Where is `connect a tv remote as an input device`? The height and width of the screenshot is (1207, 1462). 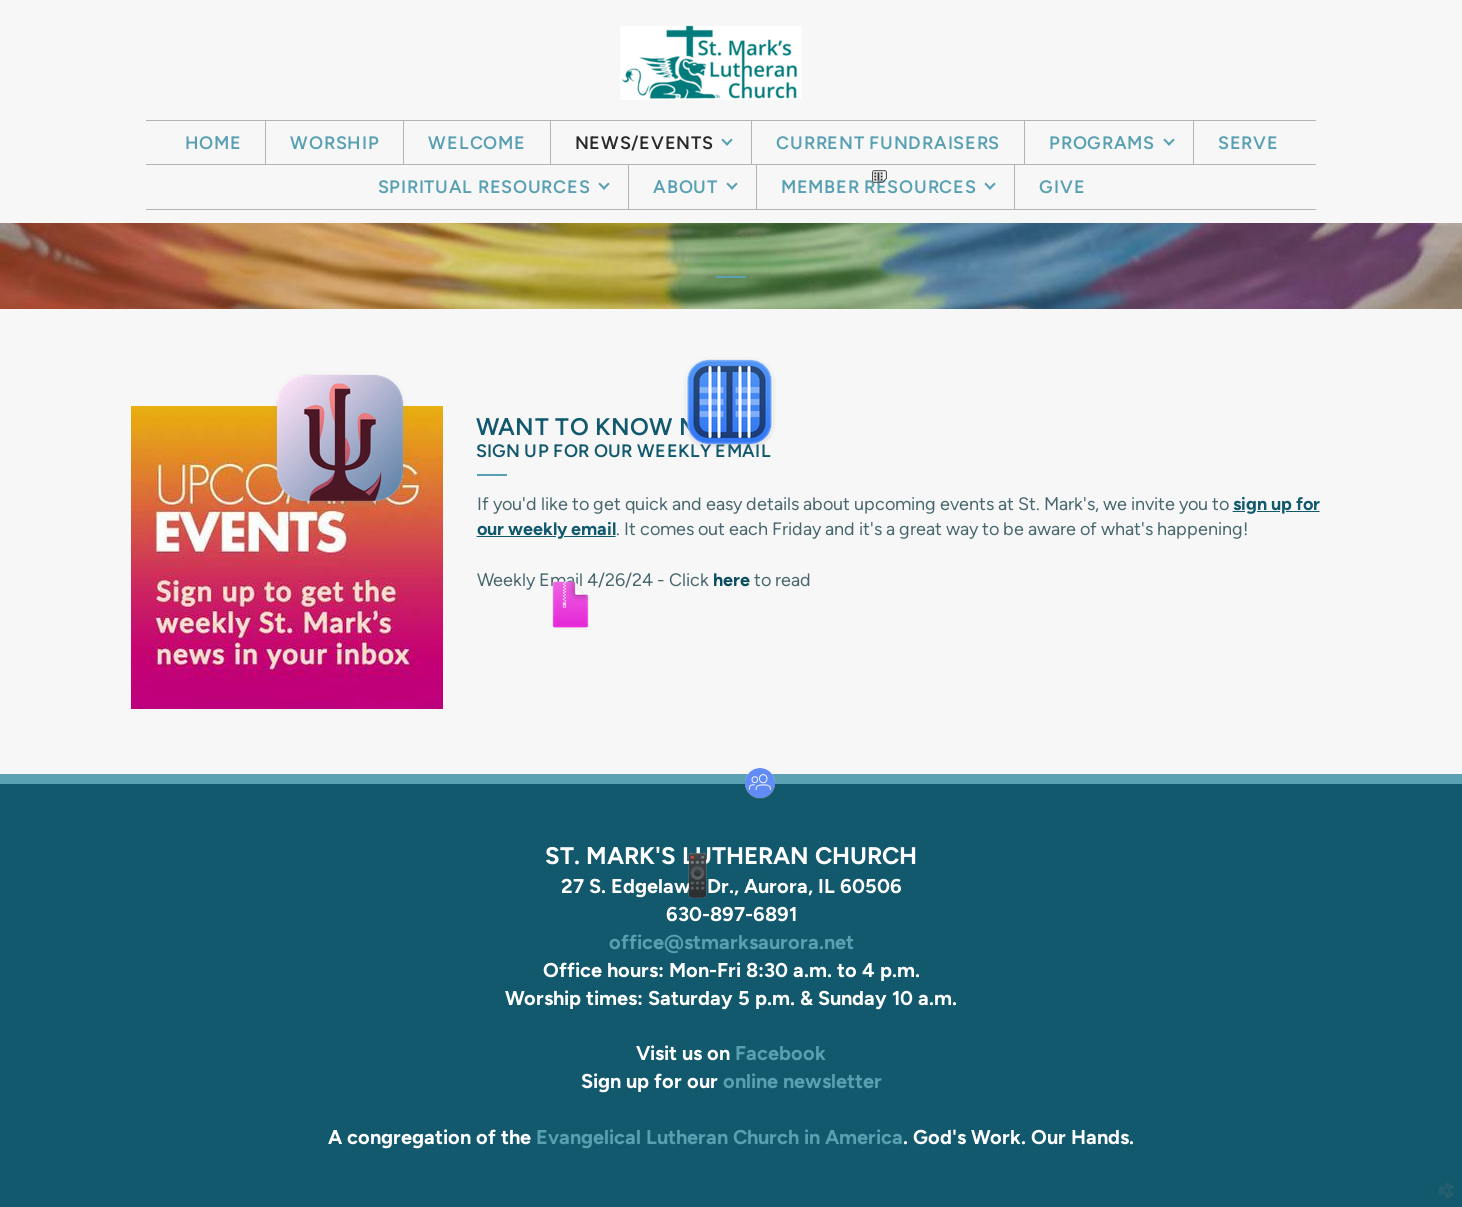
connect a tv remote as an input device is located at coordinates (697, 875).